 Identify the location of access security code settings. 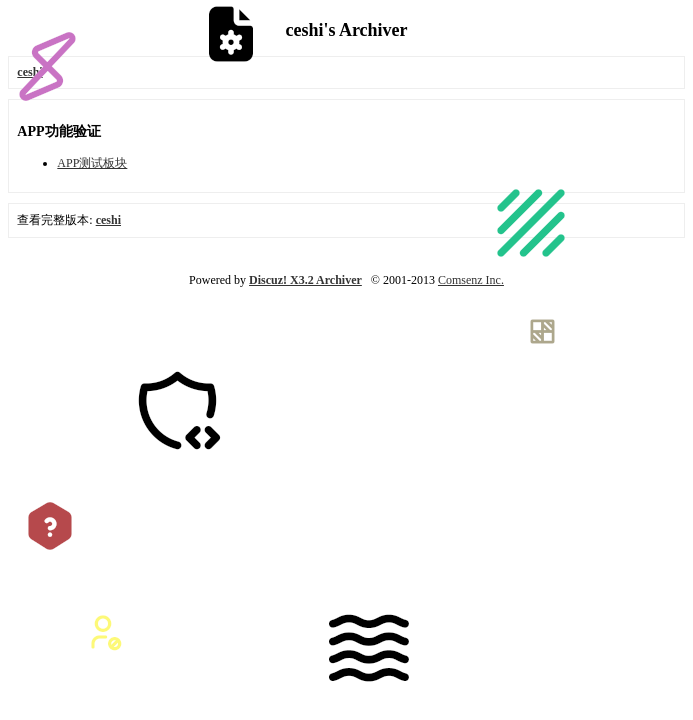
(177, 410).